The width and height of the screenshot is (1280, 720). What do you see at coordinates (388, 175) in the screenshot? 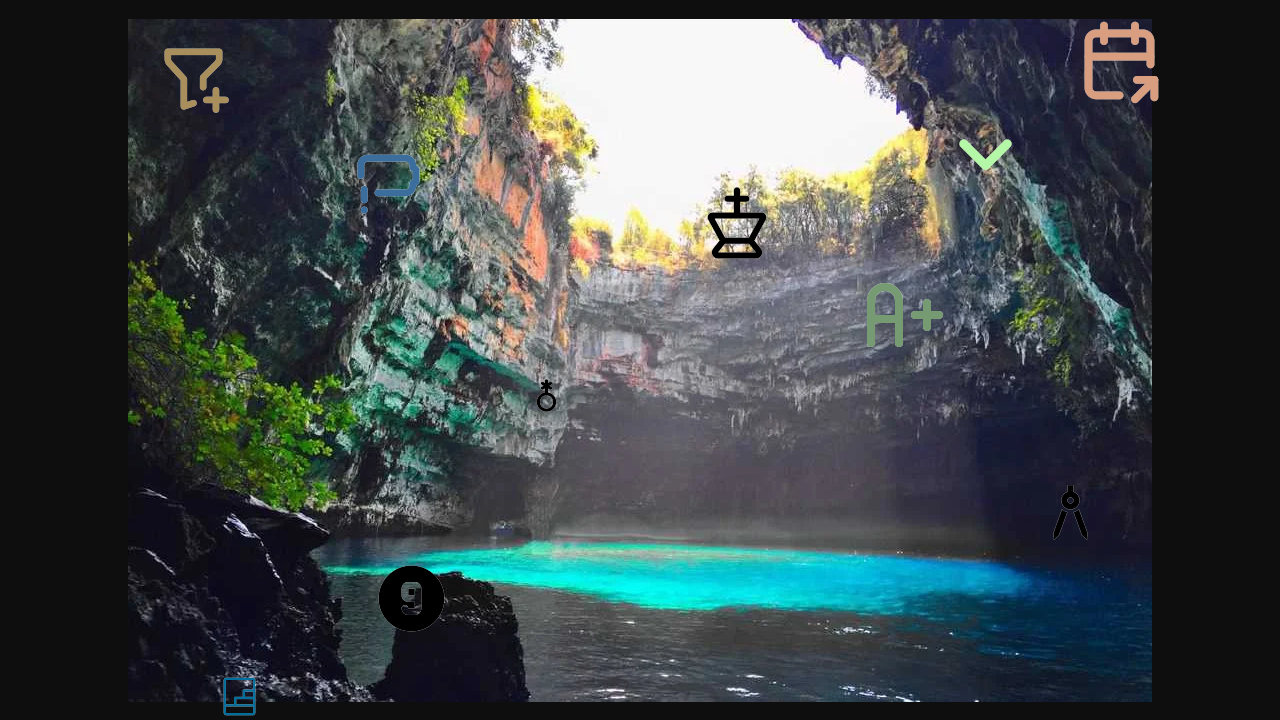
I see `battery warning or critical battery level` at bounding box center [388, 175].